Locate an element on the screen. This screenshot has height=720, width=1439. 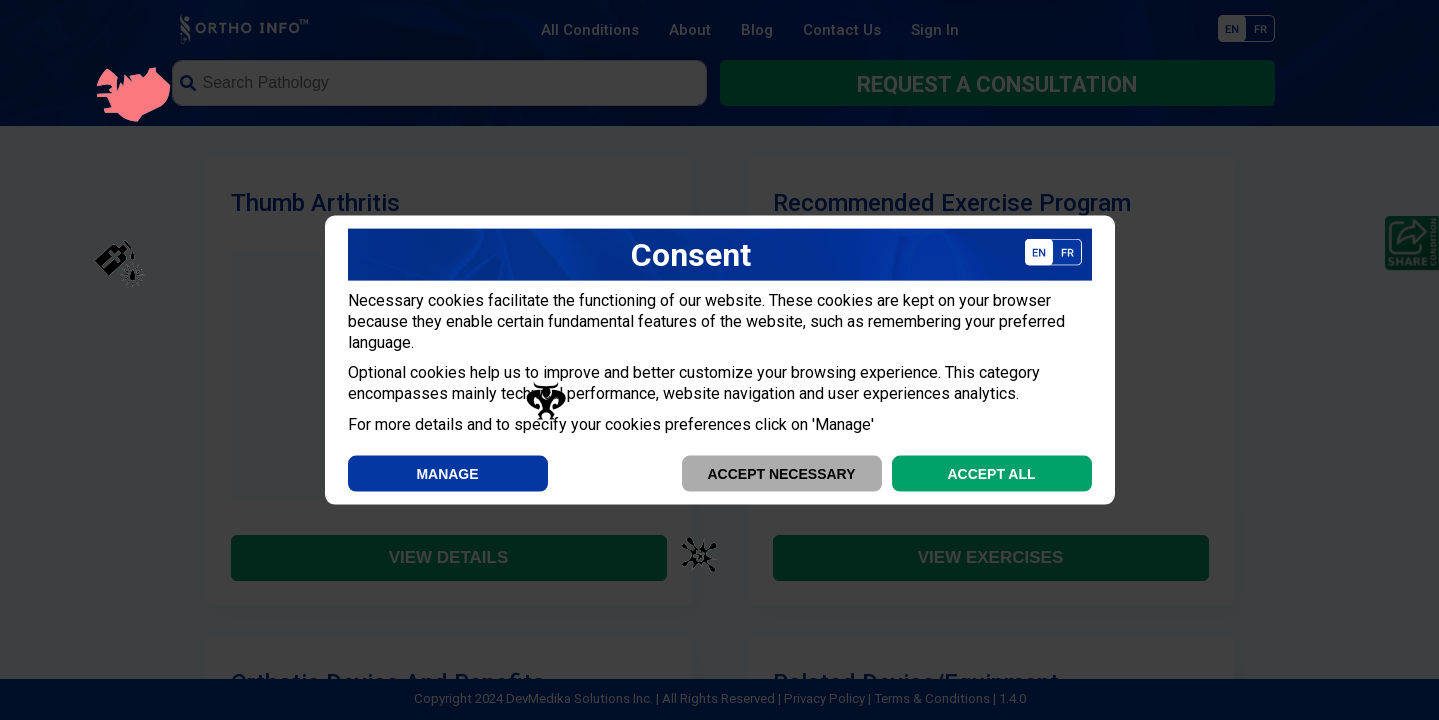
use holy water item in game is located at coordinates (120, 264).